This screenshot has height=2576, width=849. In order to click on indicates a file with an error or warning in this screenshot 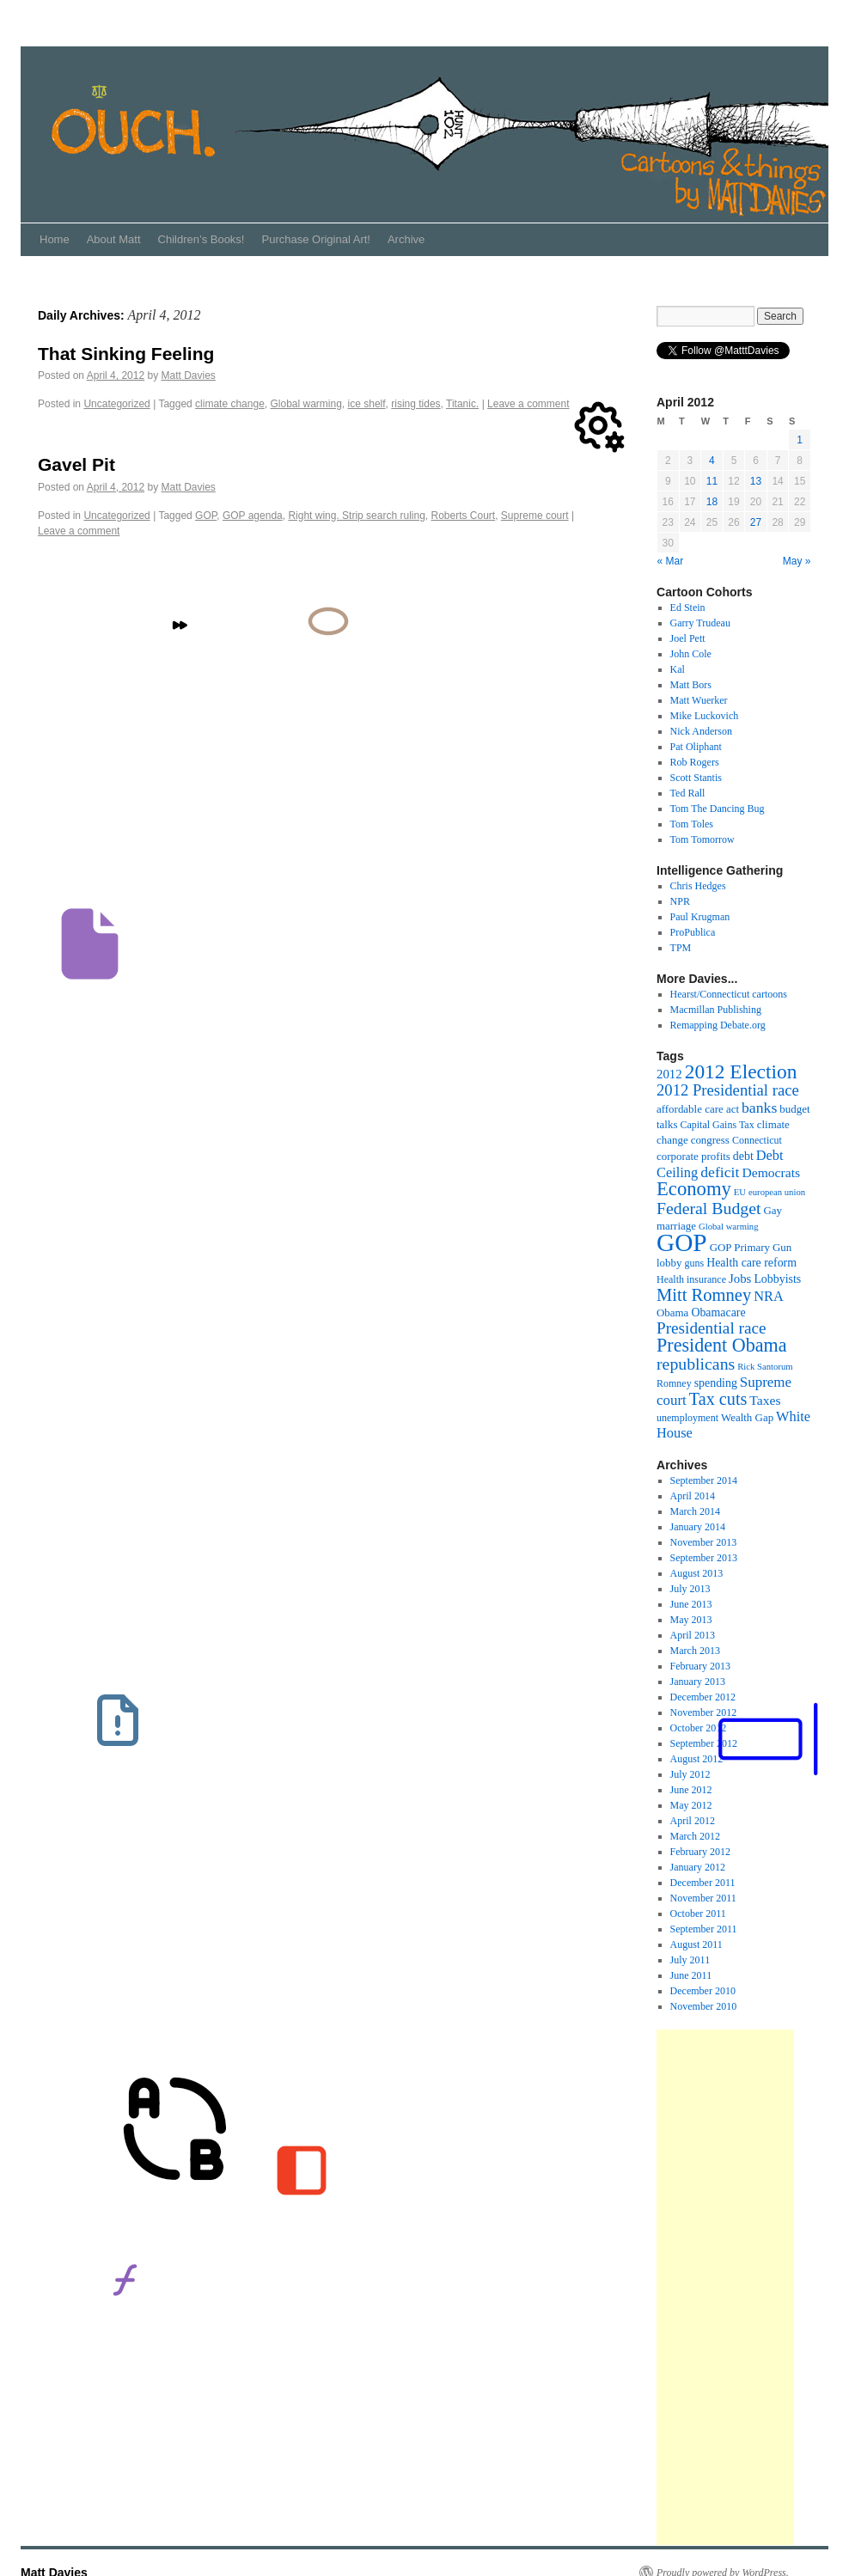, I will do `click(118, 1720)`.